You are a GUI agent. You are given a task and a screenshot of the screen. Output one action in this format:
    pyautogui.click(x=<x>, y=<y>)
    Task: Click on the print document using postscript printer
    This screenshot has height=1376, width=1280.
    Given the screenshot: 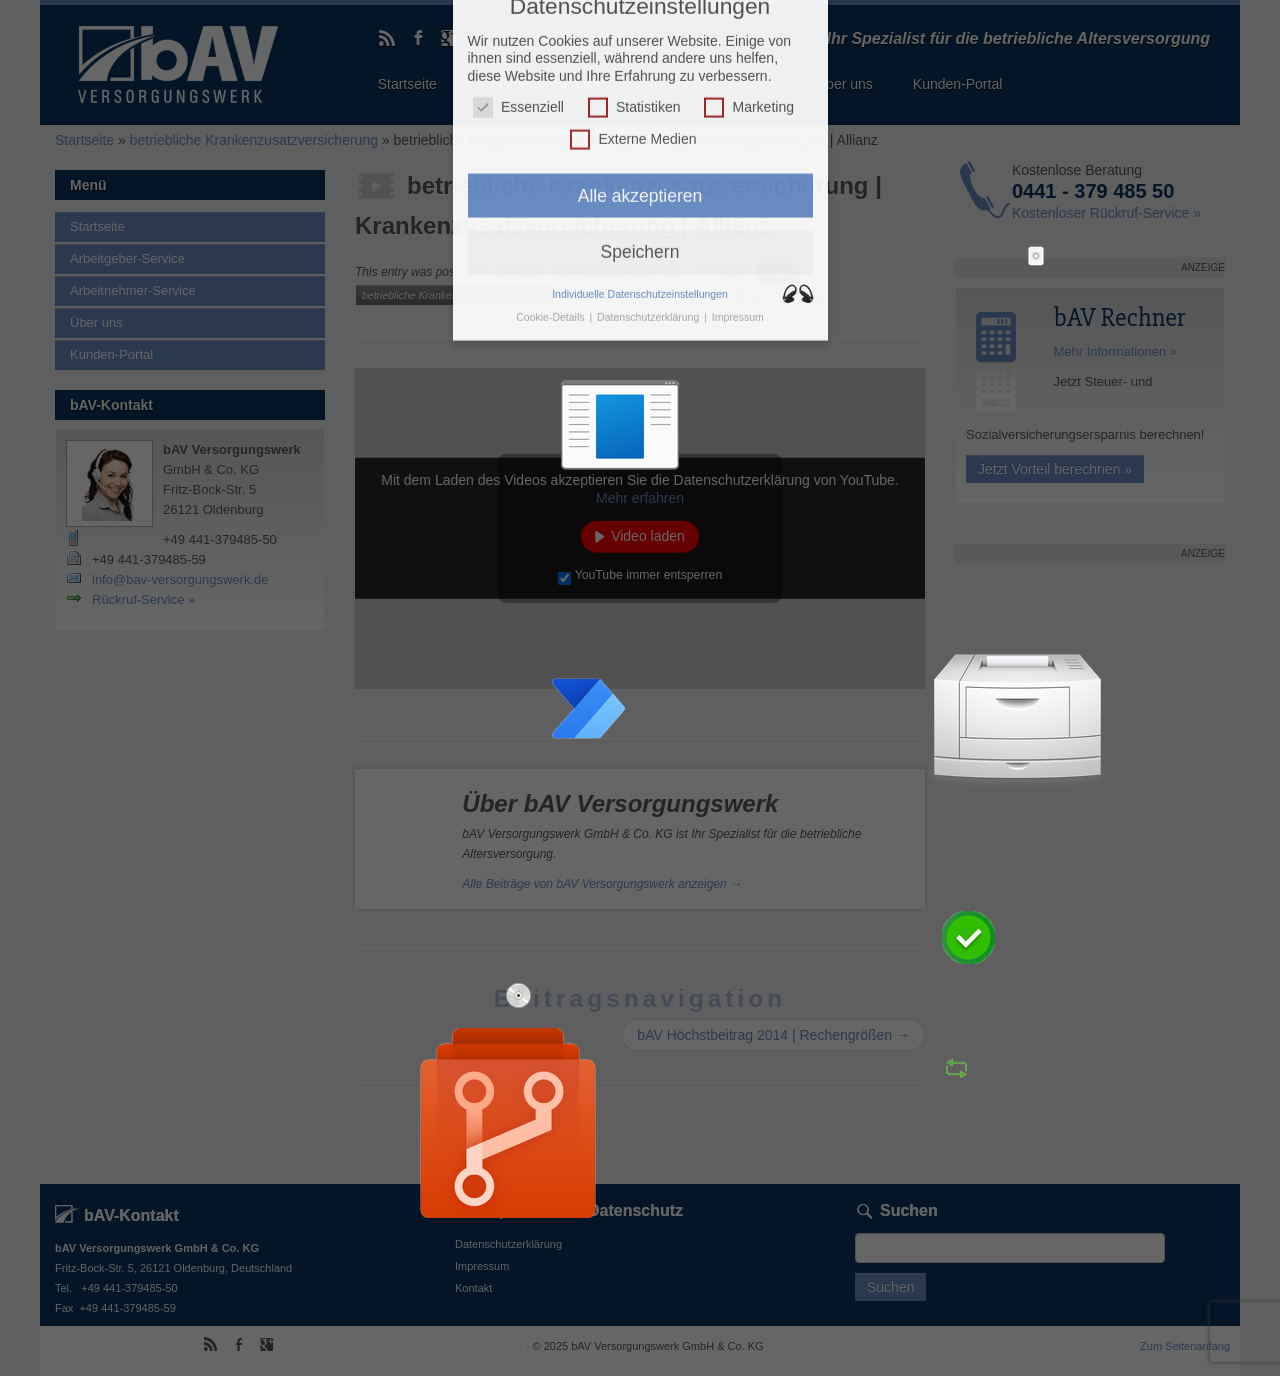 What is the action you would take?
    pyautogui.click(x=1017, y=717)
    